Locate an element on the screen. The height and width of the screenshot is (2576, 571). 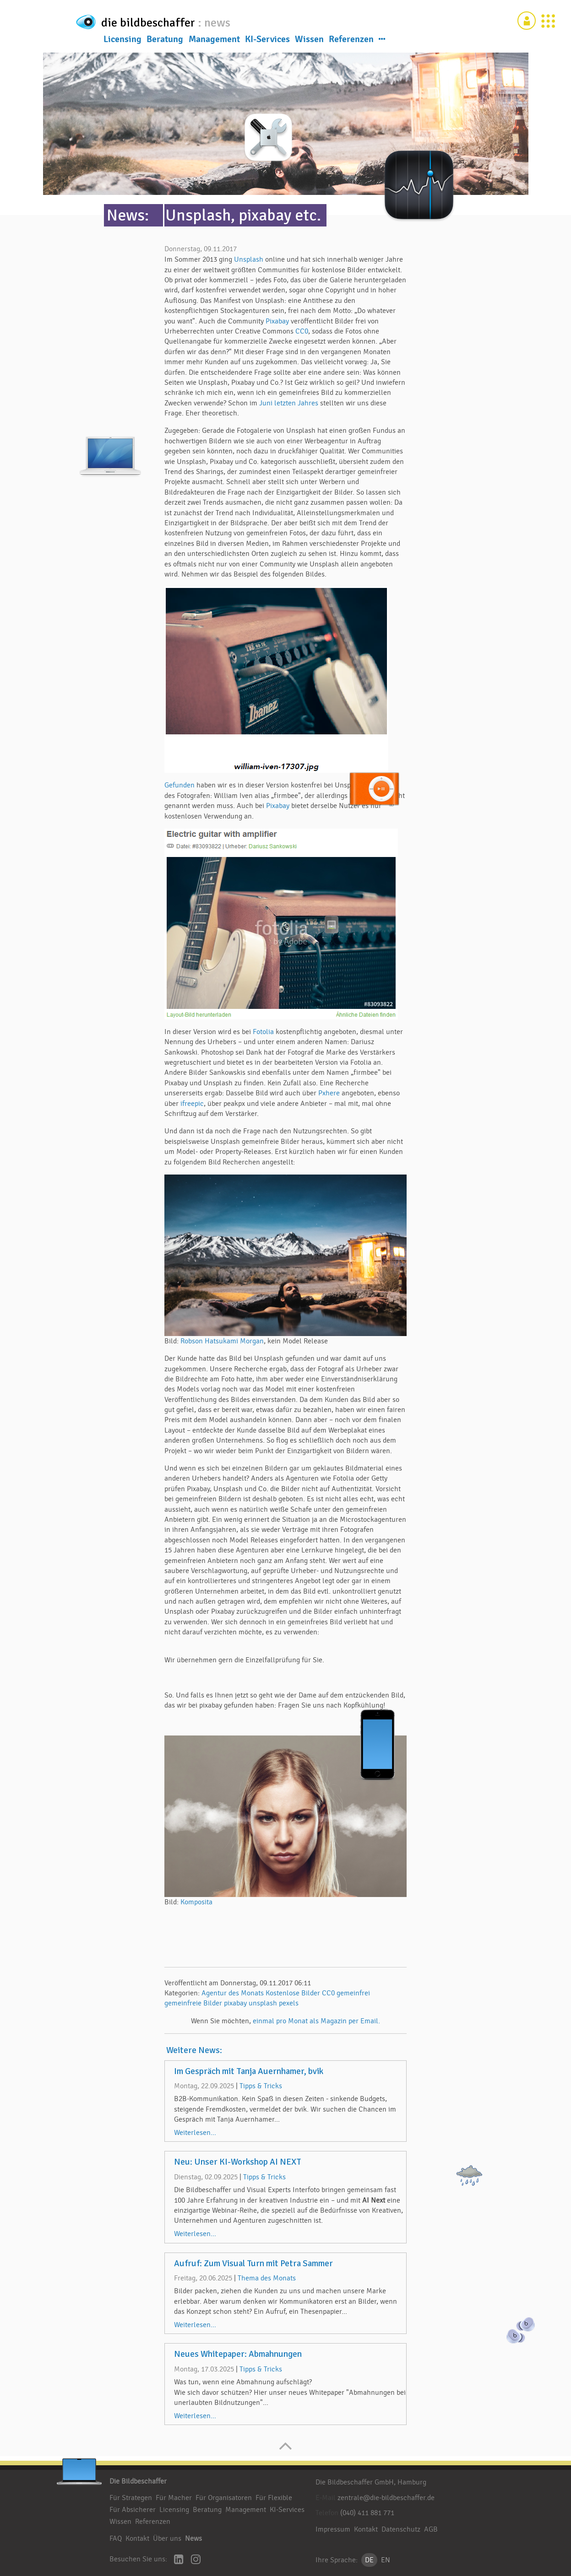
represents this macbook pro in system settings is located at coordinates (79, 2468).